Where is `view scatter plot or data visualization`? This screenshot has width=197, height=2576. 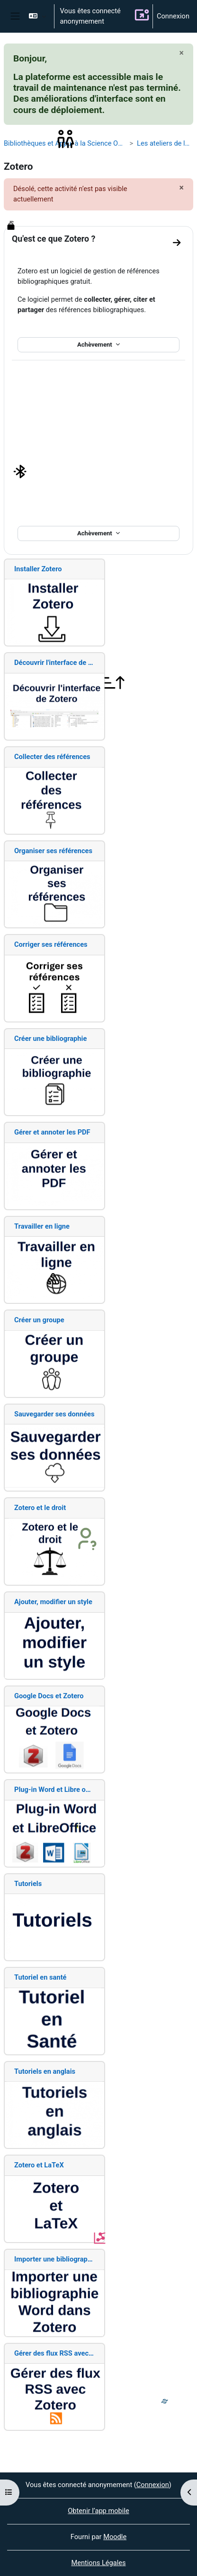
view scatter plot or data visualization is located at coordinates (99, 2238).